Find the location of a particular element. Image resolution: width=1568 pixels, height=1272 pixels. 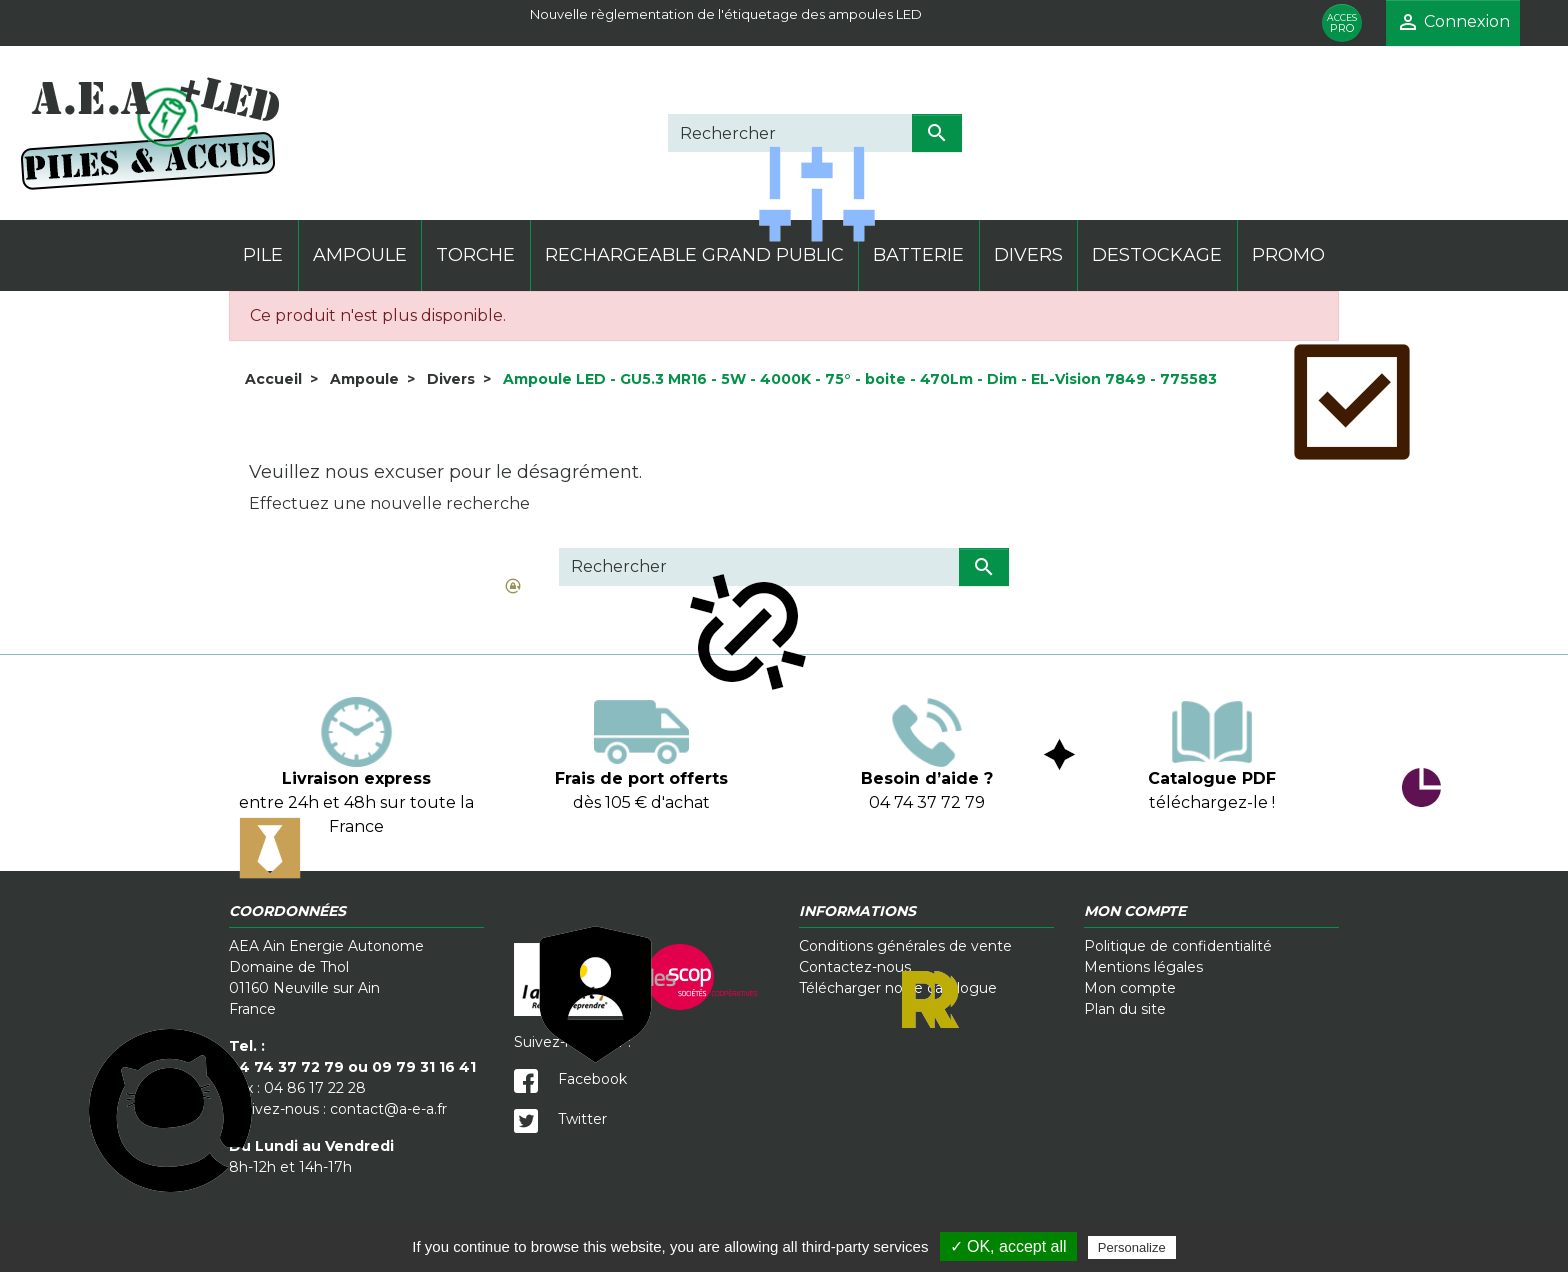

unlink or break a connected URL is located at coordinates (748, 632).